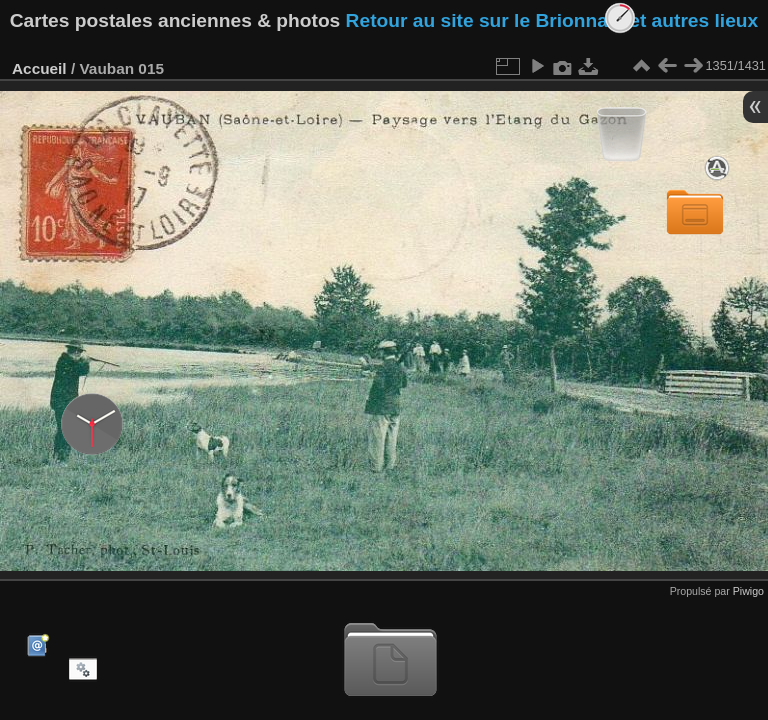 The image size is (768, 720). What do you see at coordinates (621, 133) in the screenshot?
I see `open the trash to view deleted items` at bounding box center [621, 133].